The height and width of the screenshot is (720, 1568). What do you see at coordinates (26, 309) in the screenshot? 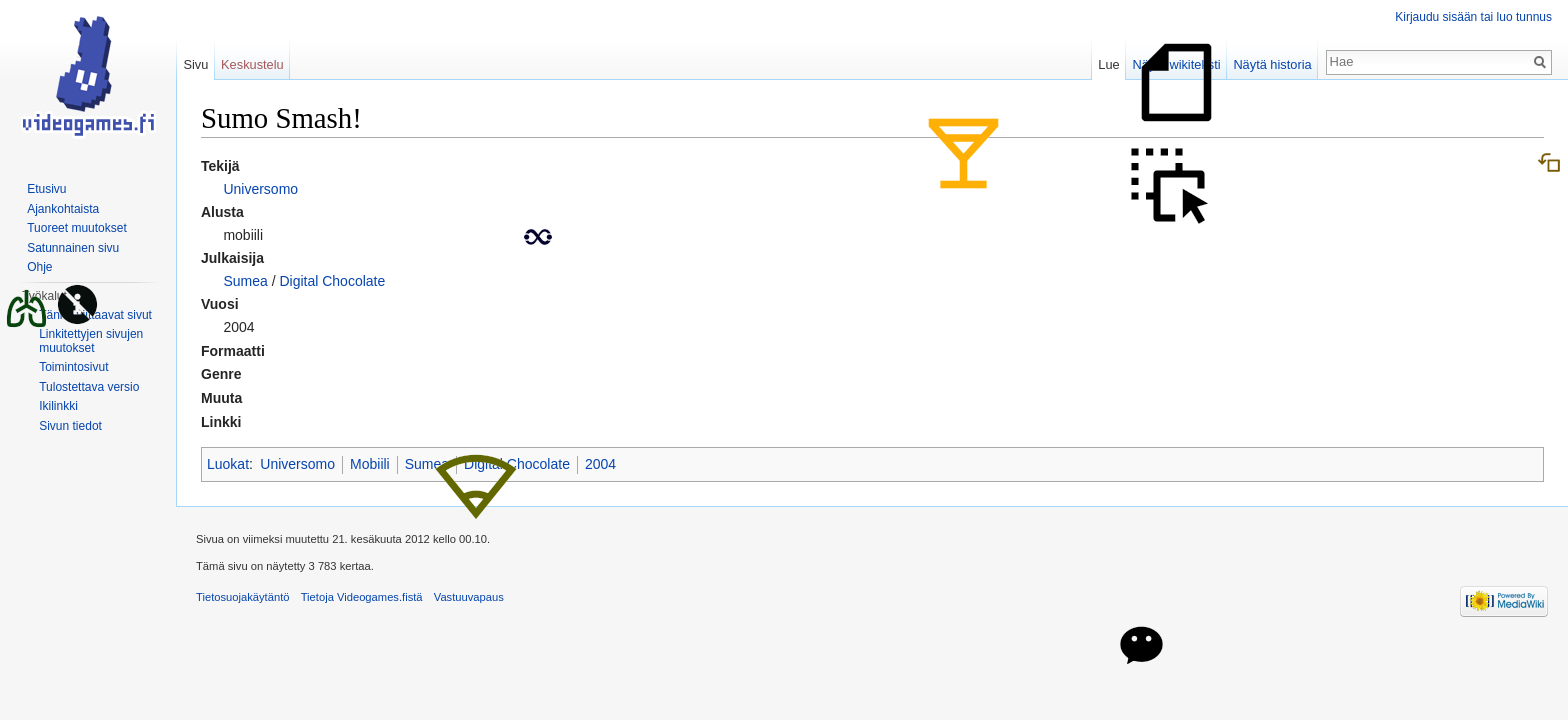
I see `access respiratory health information` at bounding box center [26, 309].